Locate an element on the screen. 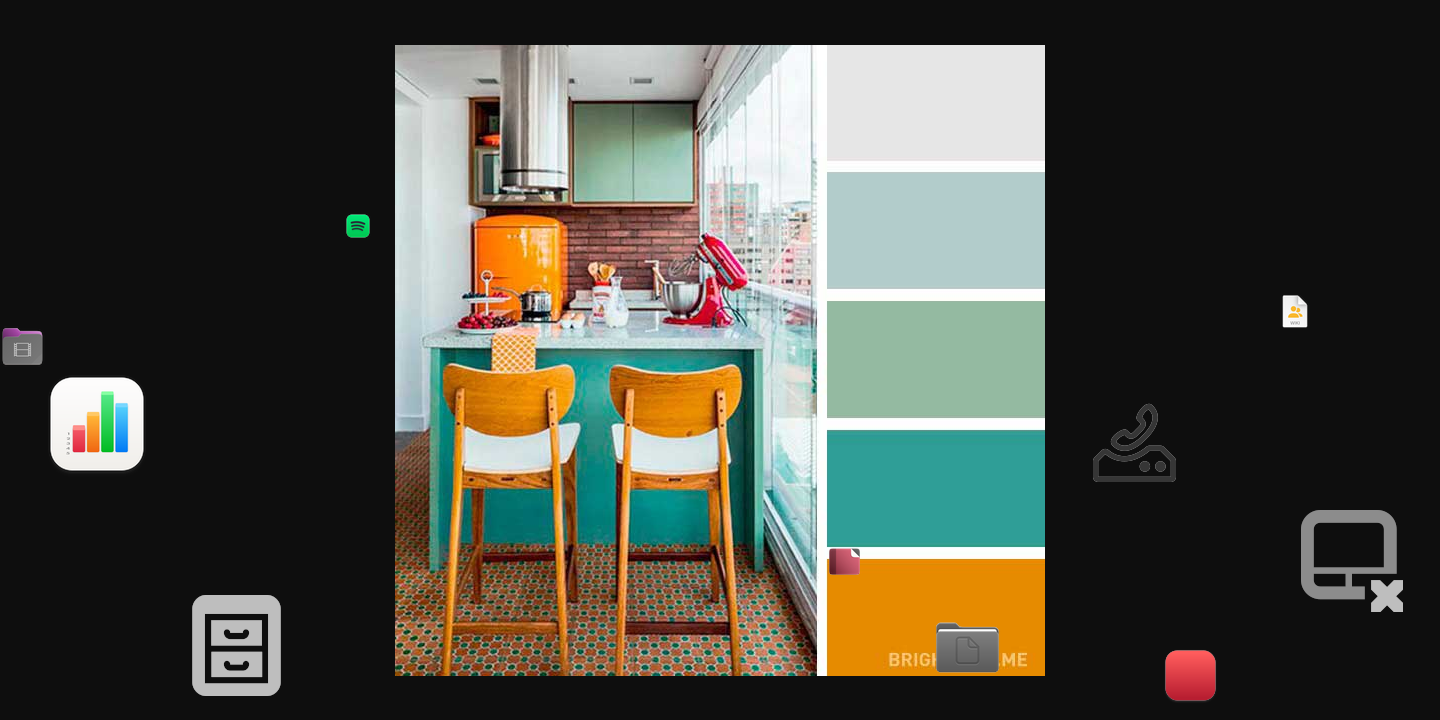 The width and height of the screenshot is (1440, 720). change desktop wallpaper settings is located at coordinates (844, 560).